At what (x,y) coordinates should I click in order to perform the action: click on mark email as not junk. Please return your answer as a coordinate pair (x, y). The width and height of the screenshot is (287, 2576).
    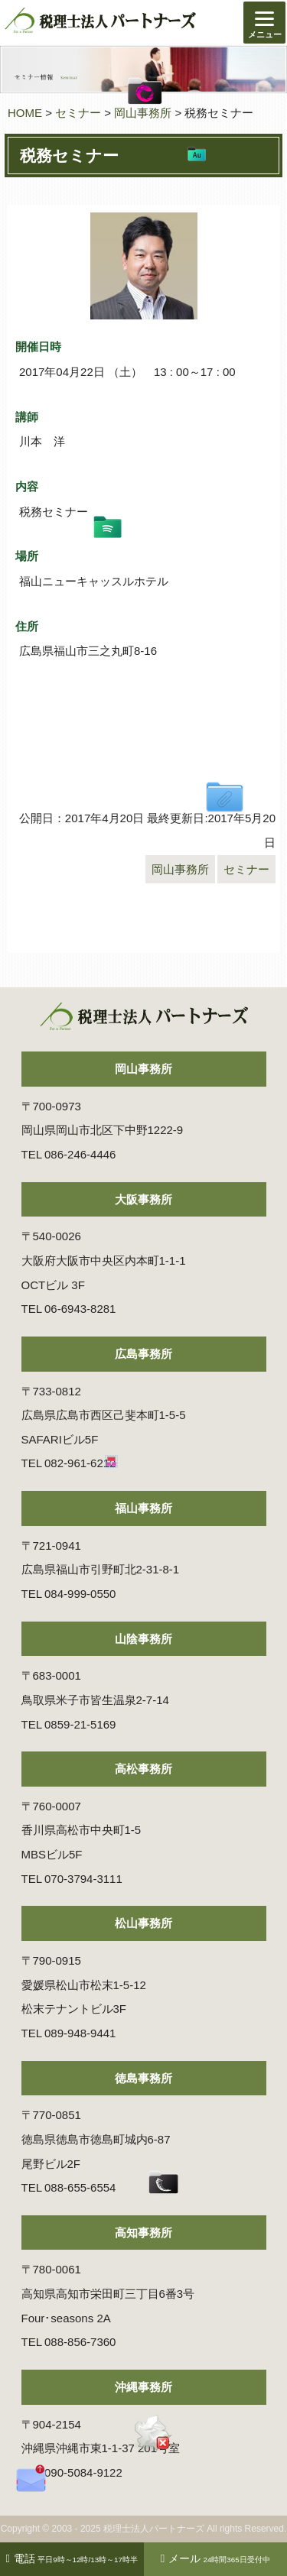
    Looking at the image, I should click on (152, 2432).